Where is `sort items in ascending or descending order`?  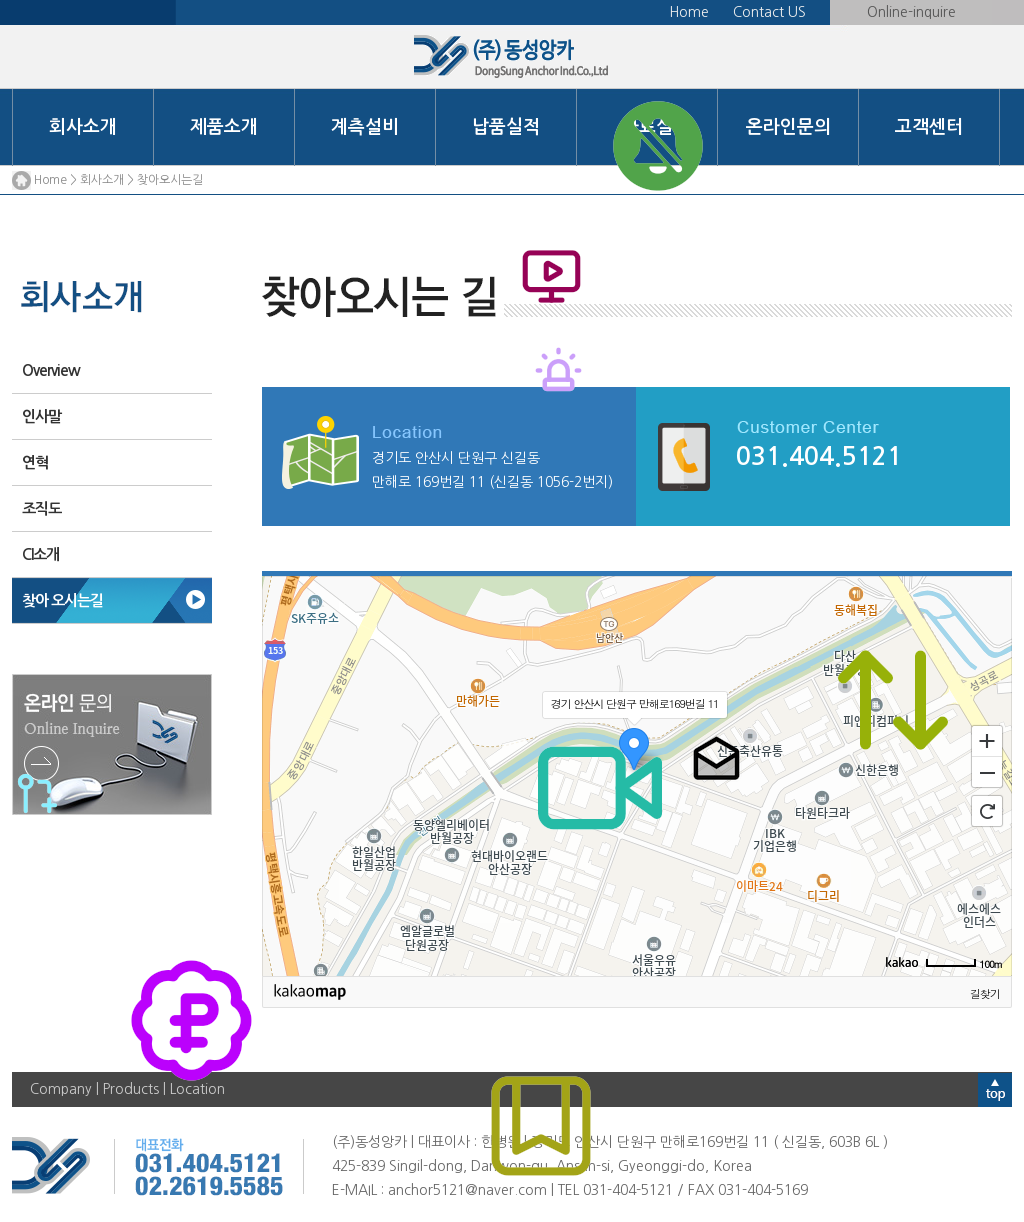
sort items in ascending or descending order is located at coordinates (893, 700).